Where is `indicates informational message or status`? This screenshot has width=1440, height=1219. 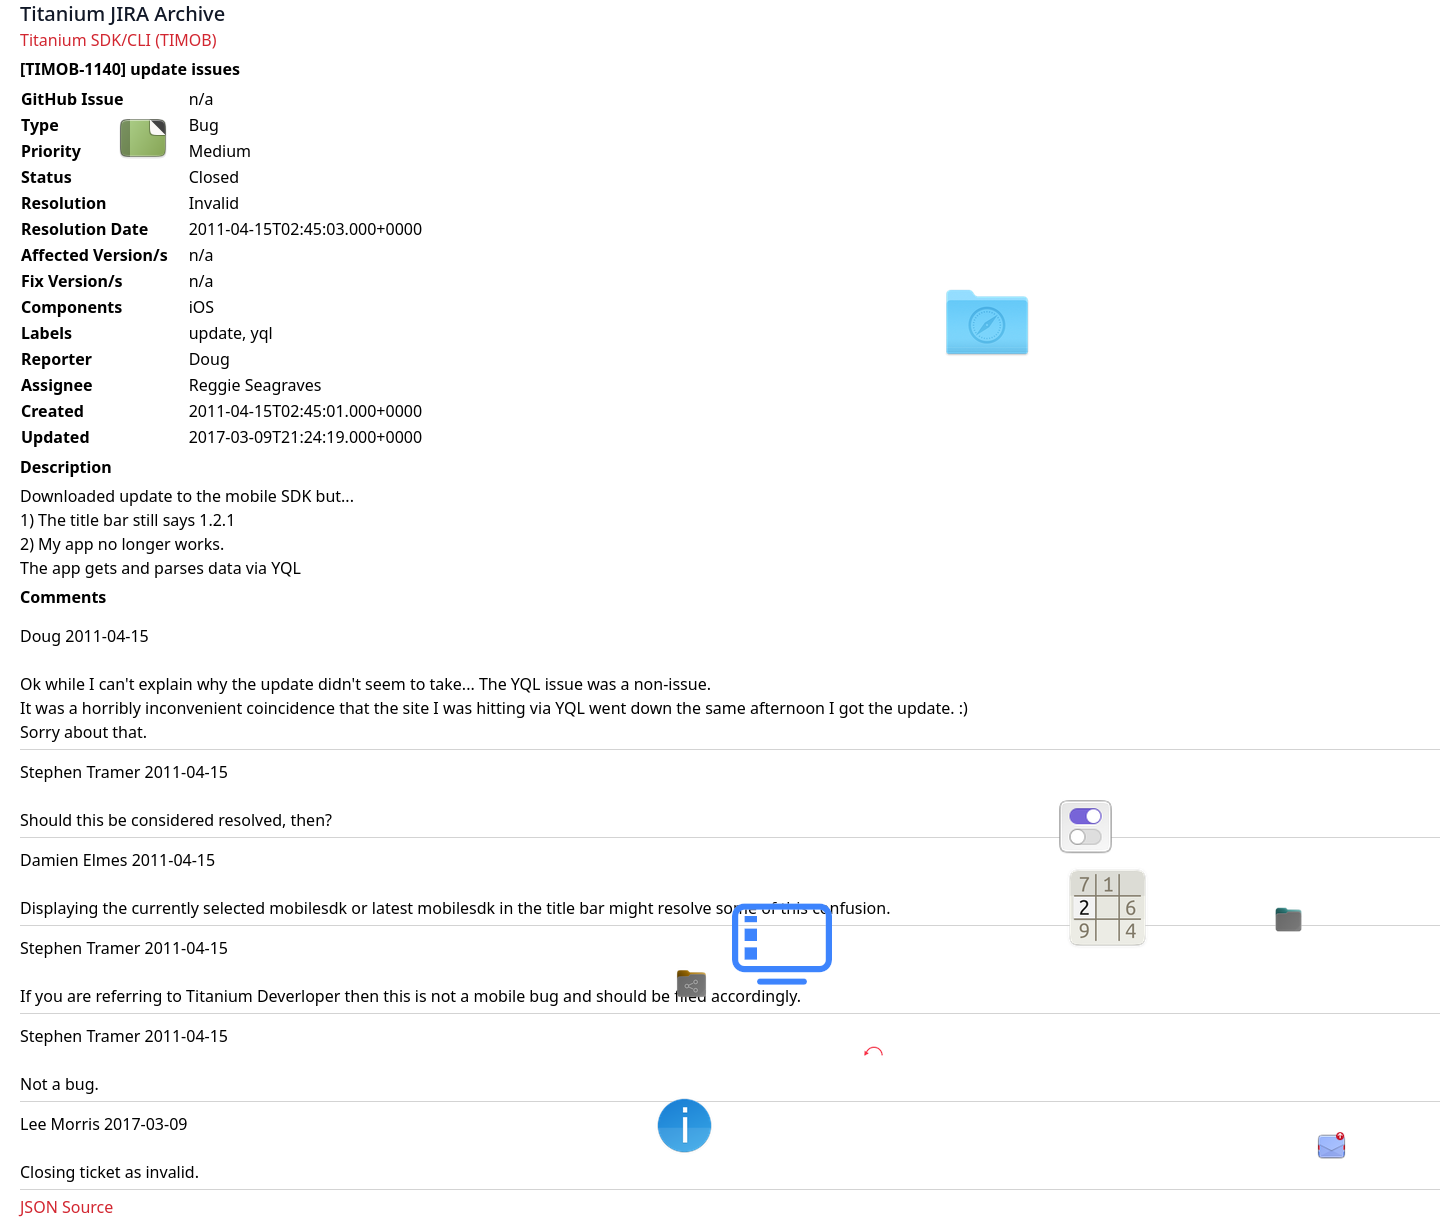 indicates informational message or status is located at coordinates (684, 1125).